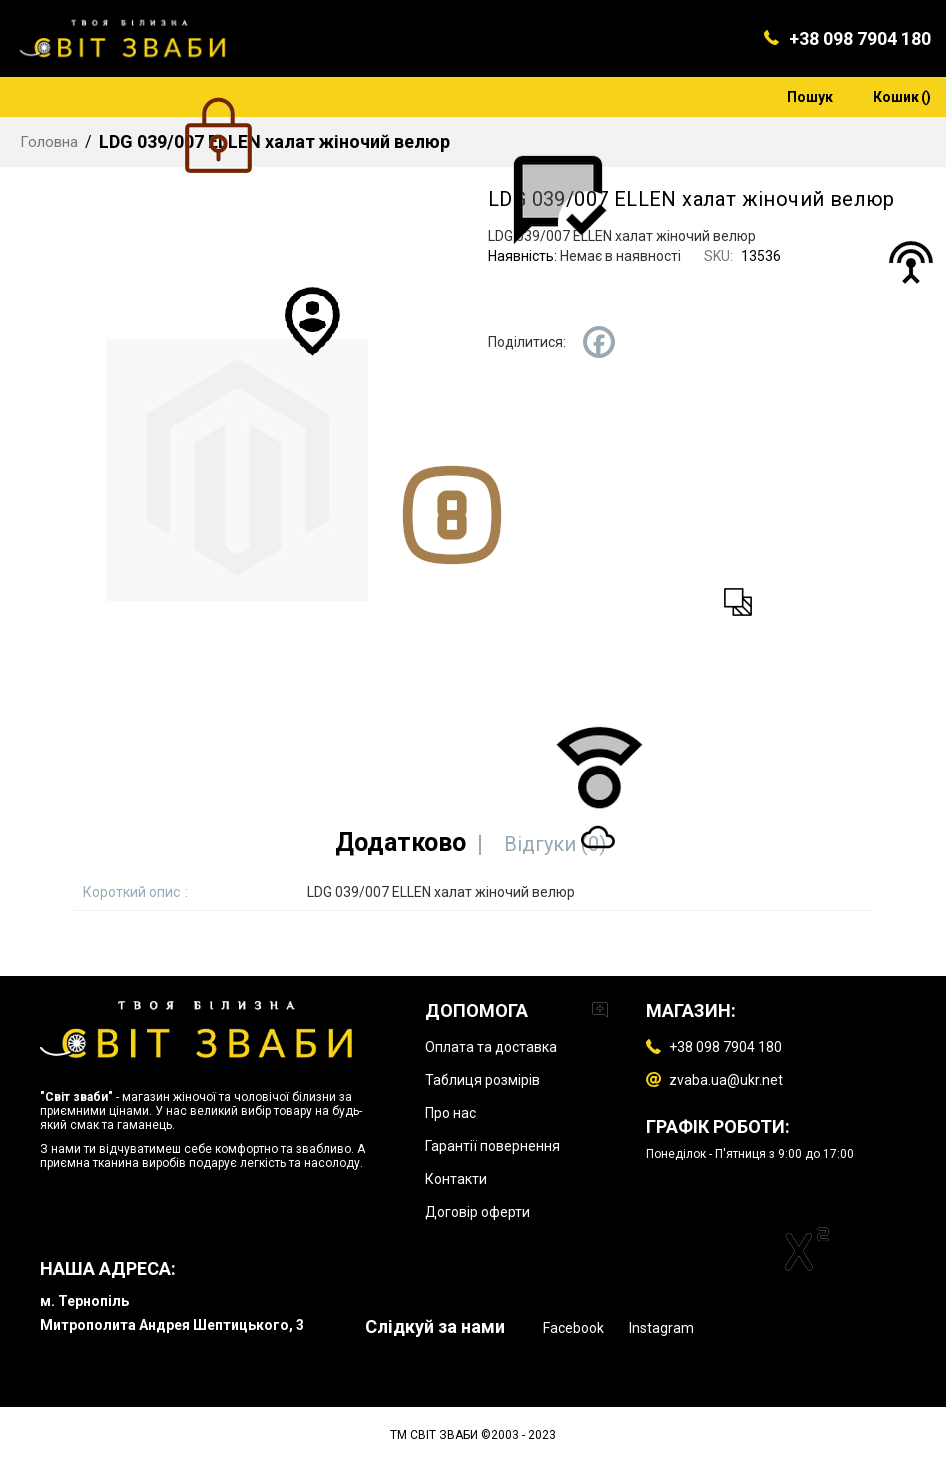 Image resolution: width=946 pixels, height=1464 pixels. I want to click on add a new comment, so click(600, 1010).